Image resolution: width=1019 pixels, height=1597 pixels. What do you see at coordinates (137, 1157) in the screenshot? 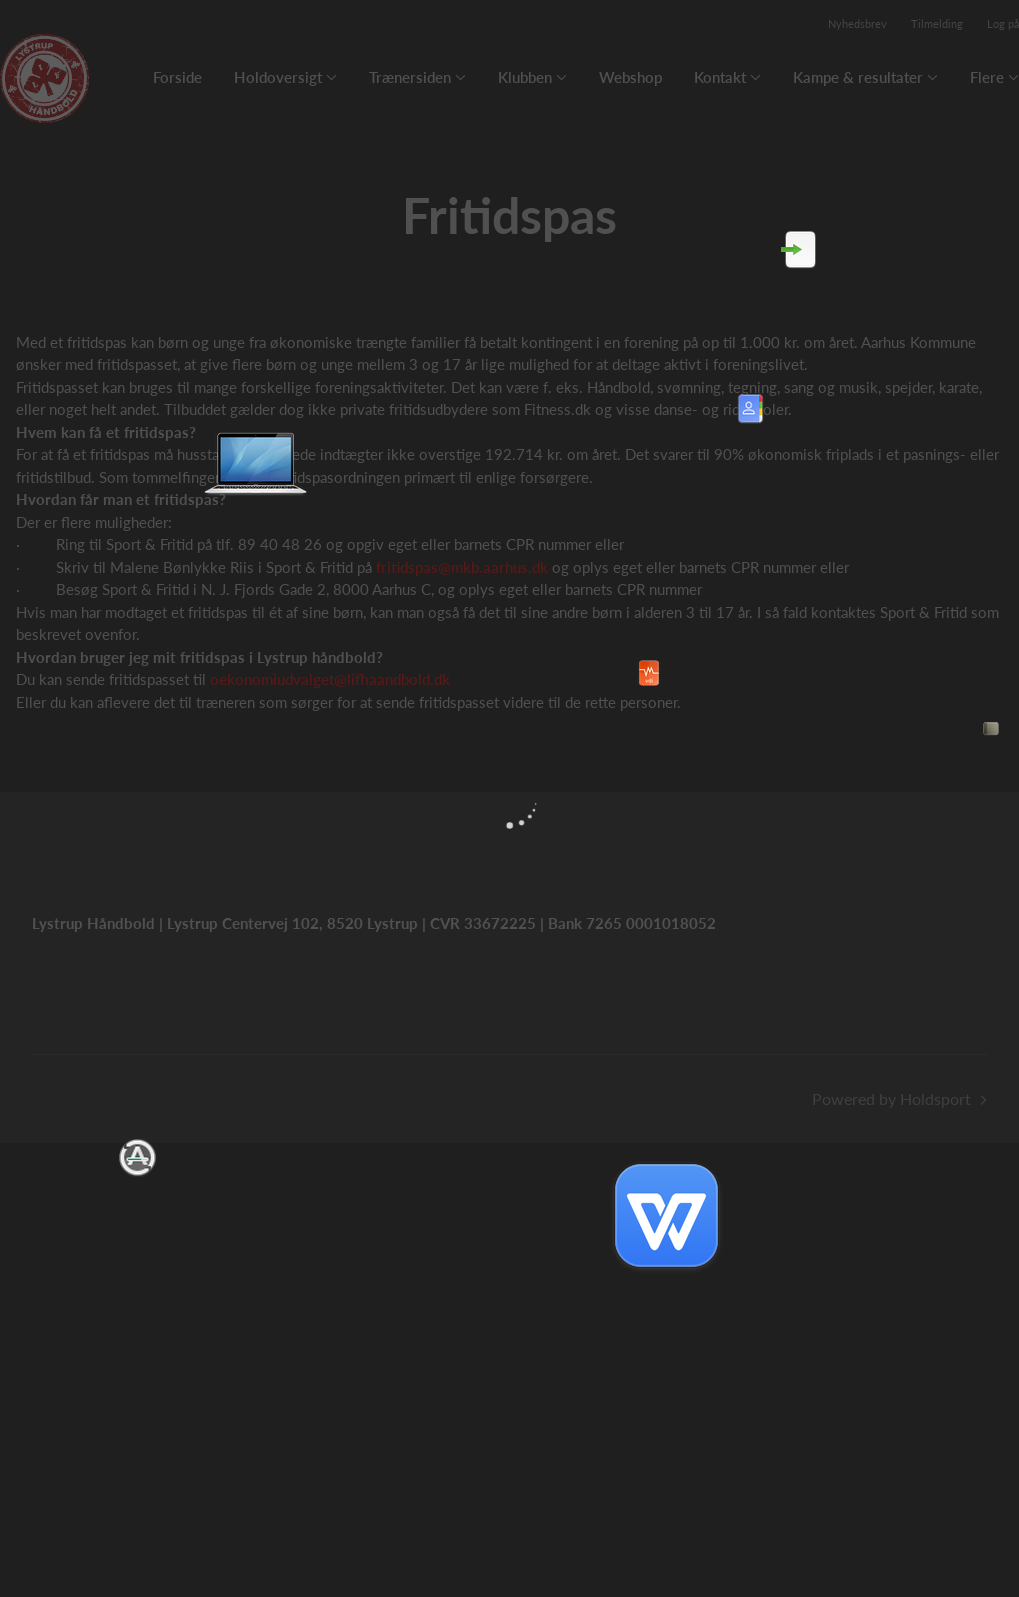
I see `check for available software updates` at bounding box center [137, 1157].